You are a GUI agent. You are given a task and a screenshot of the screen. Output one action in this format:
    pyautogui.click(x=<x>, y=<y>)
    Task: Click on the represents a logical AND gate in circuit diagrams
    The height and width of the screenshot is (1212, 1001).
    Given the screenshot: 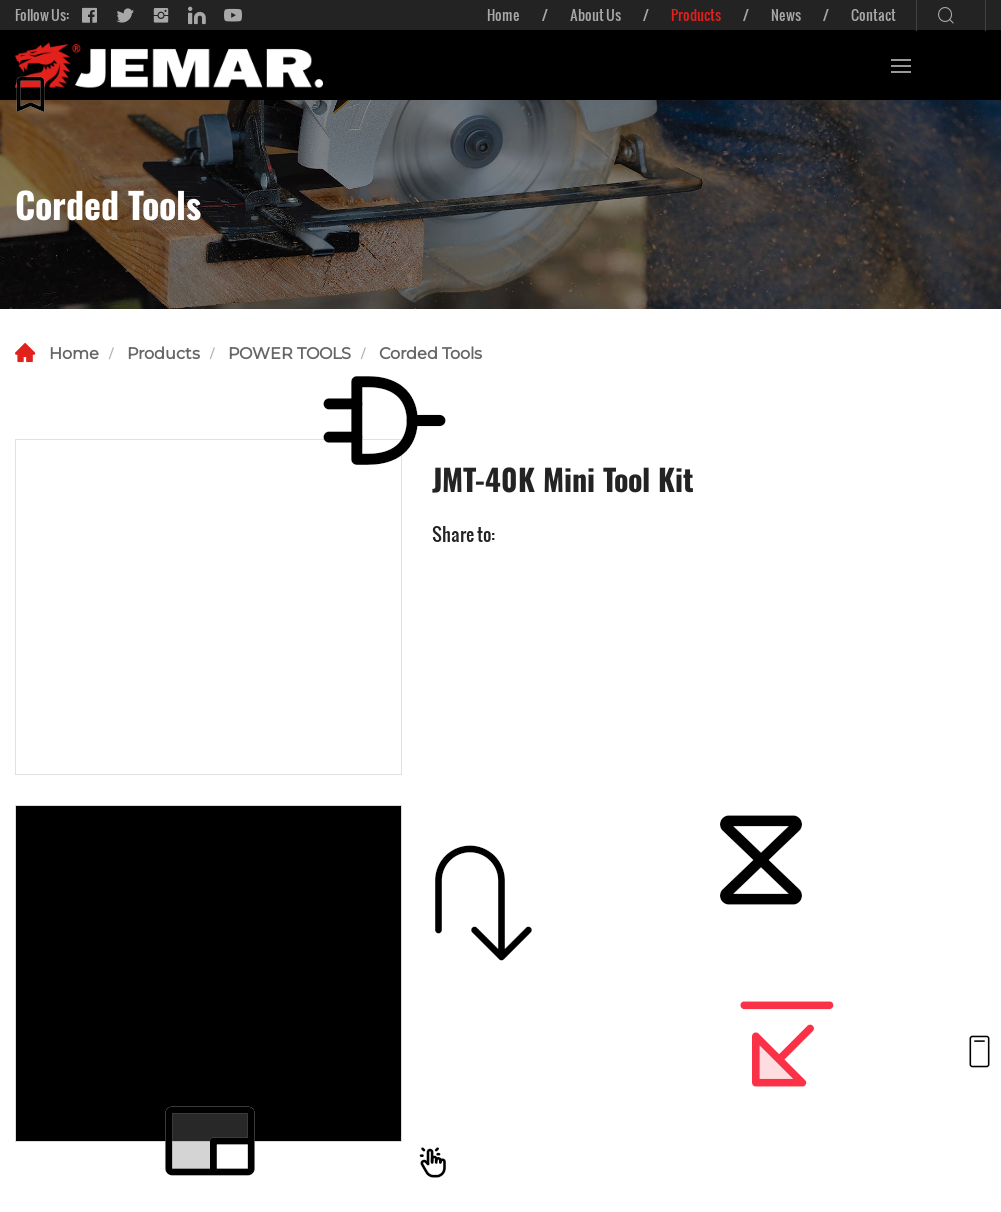 What is the action you would take?
    pyautogui.click(x=384, y=420)
    